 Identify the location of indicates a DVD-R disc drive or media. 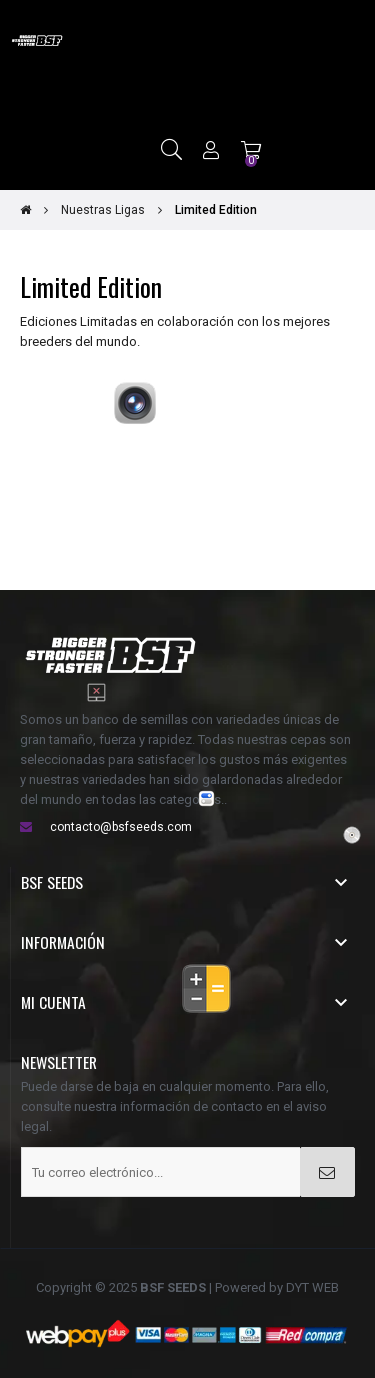
(352, 835).